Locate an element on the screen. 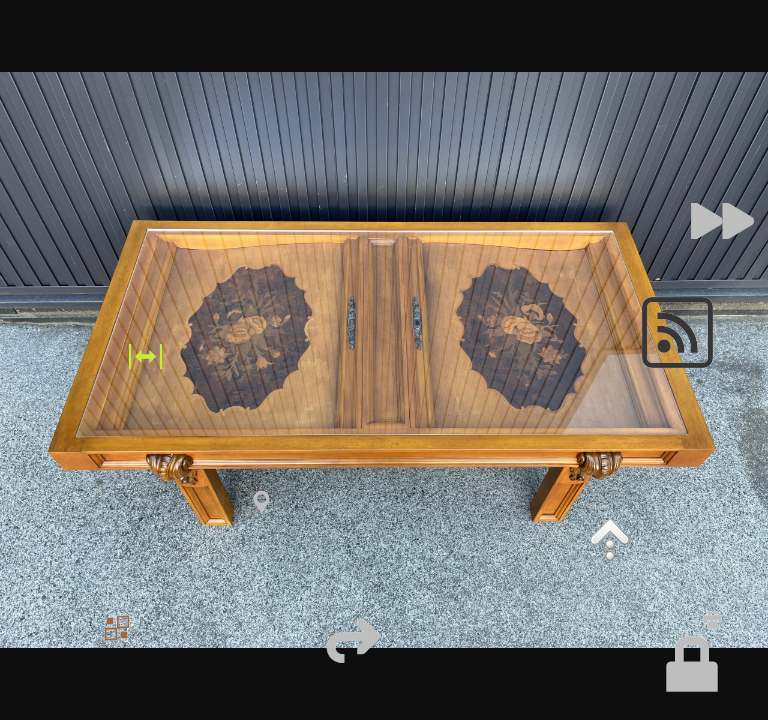 Image resolution: width=768 pixels, height=720 pixels. mark or save a location on the map is located at coordinates (261, 503).